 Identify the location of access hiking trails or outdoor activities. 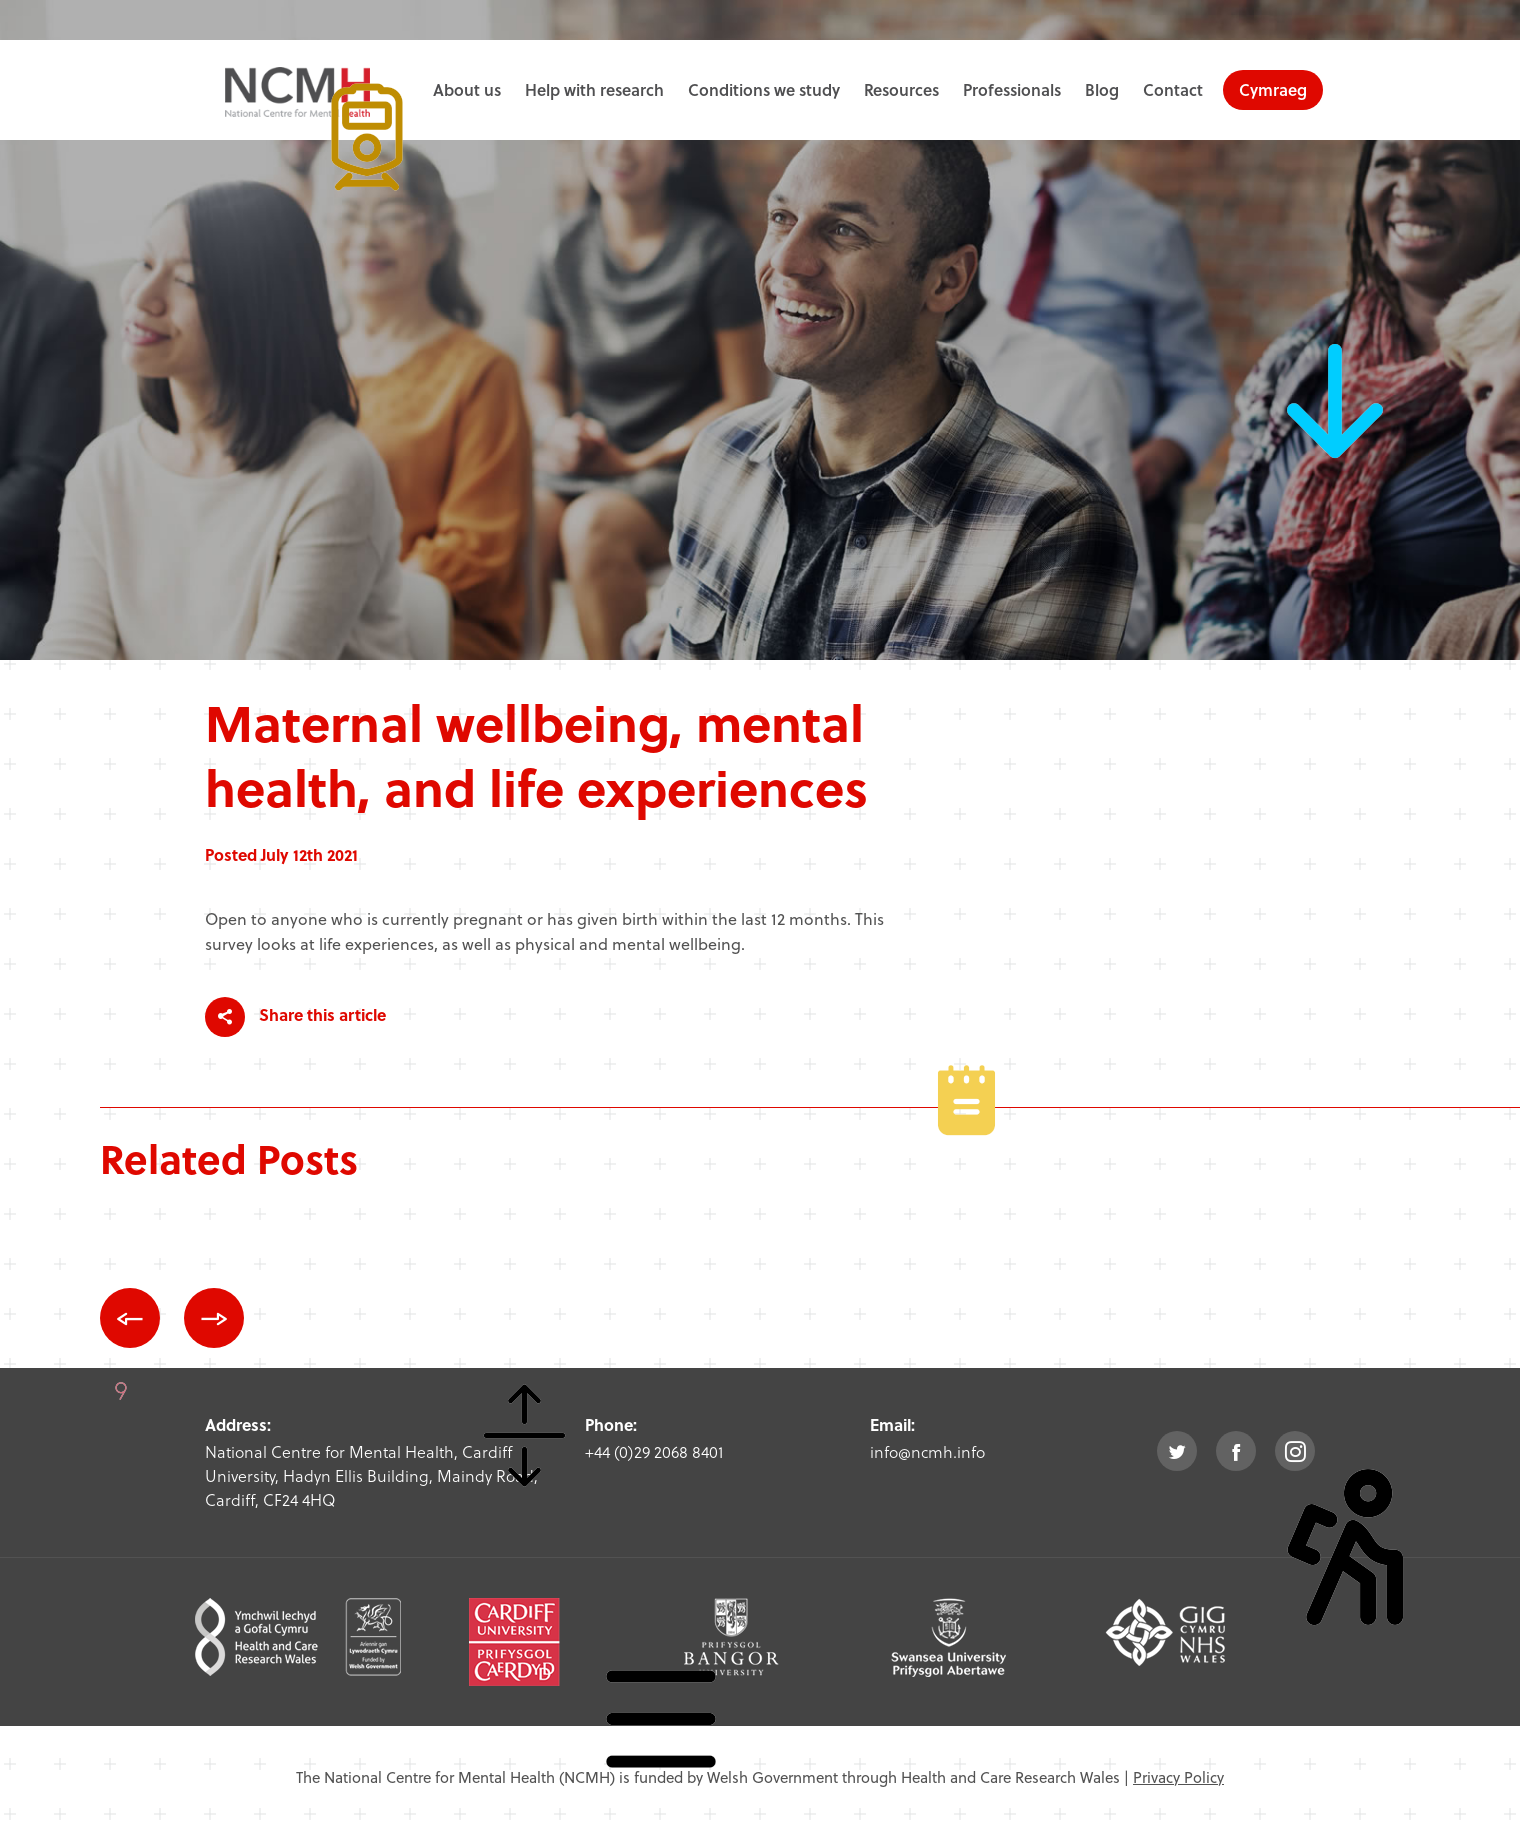
(1352, 1547).